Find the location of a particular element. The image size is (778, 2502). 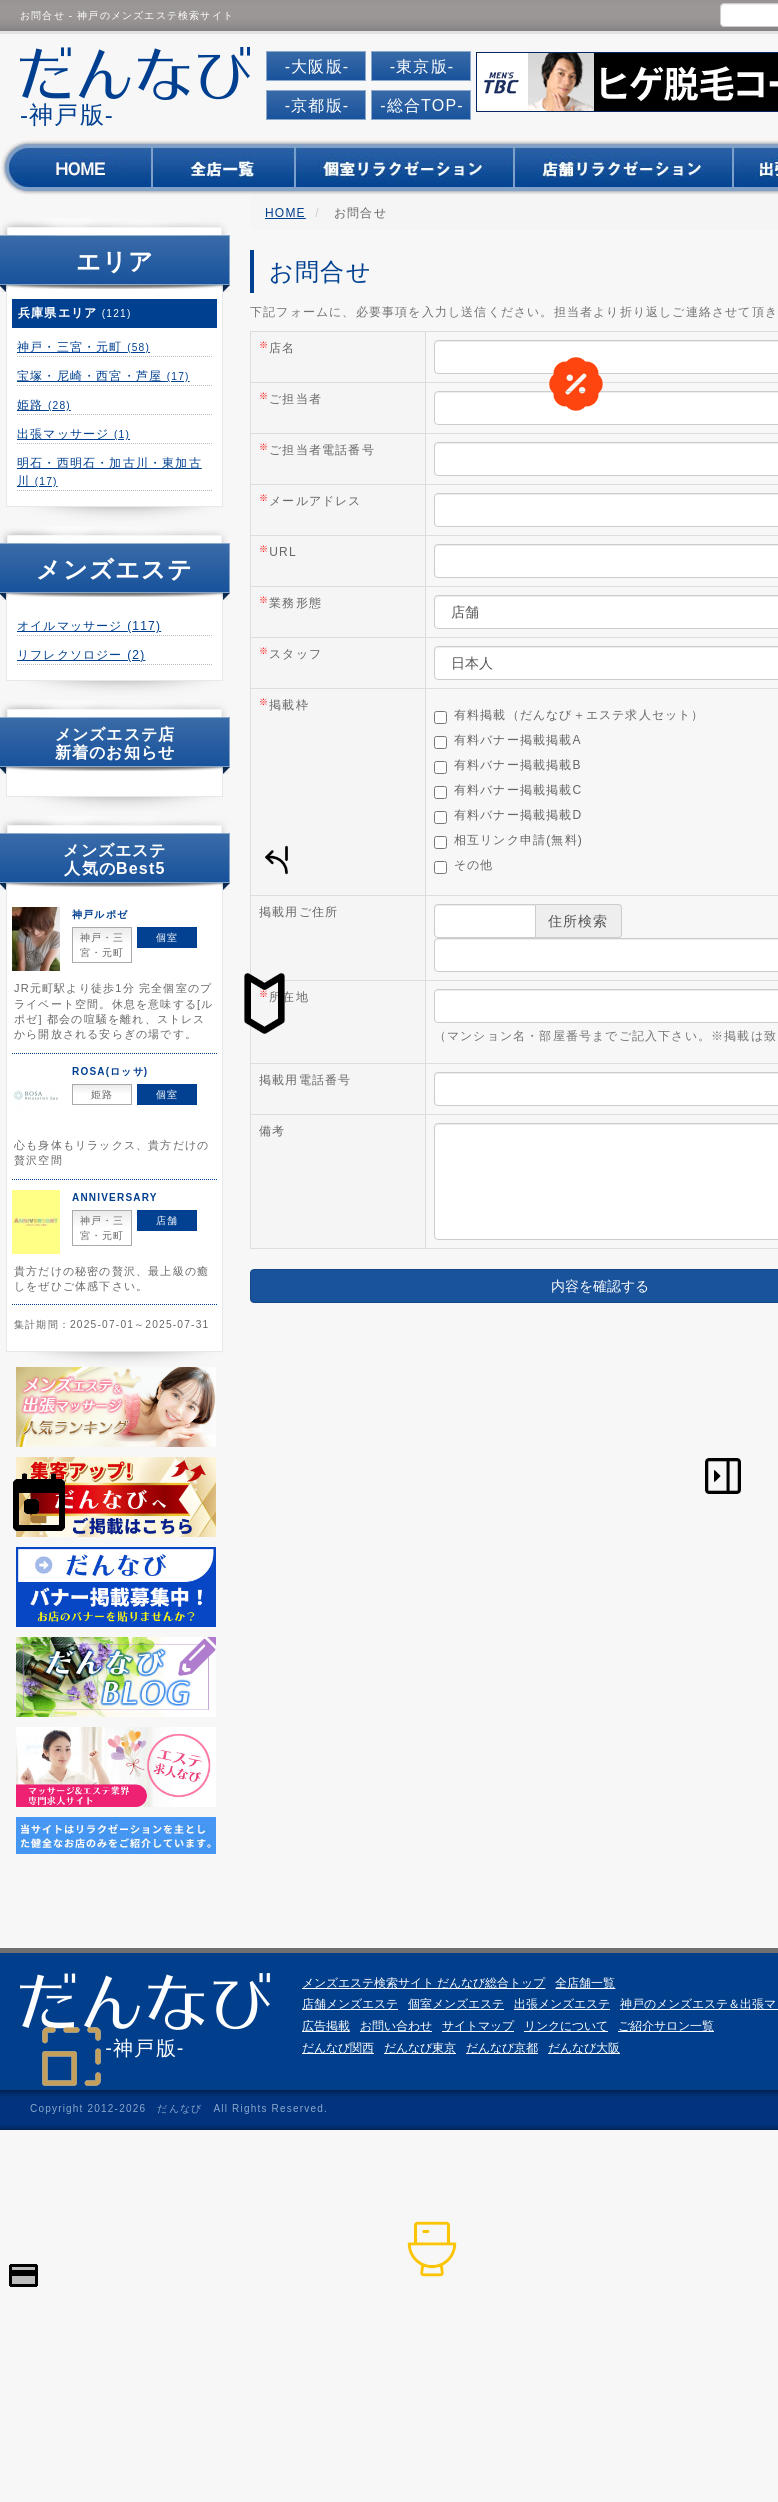

indicates restroom or bathroom location is located at coordinates (432, 2248).